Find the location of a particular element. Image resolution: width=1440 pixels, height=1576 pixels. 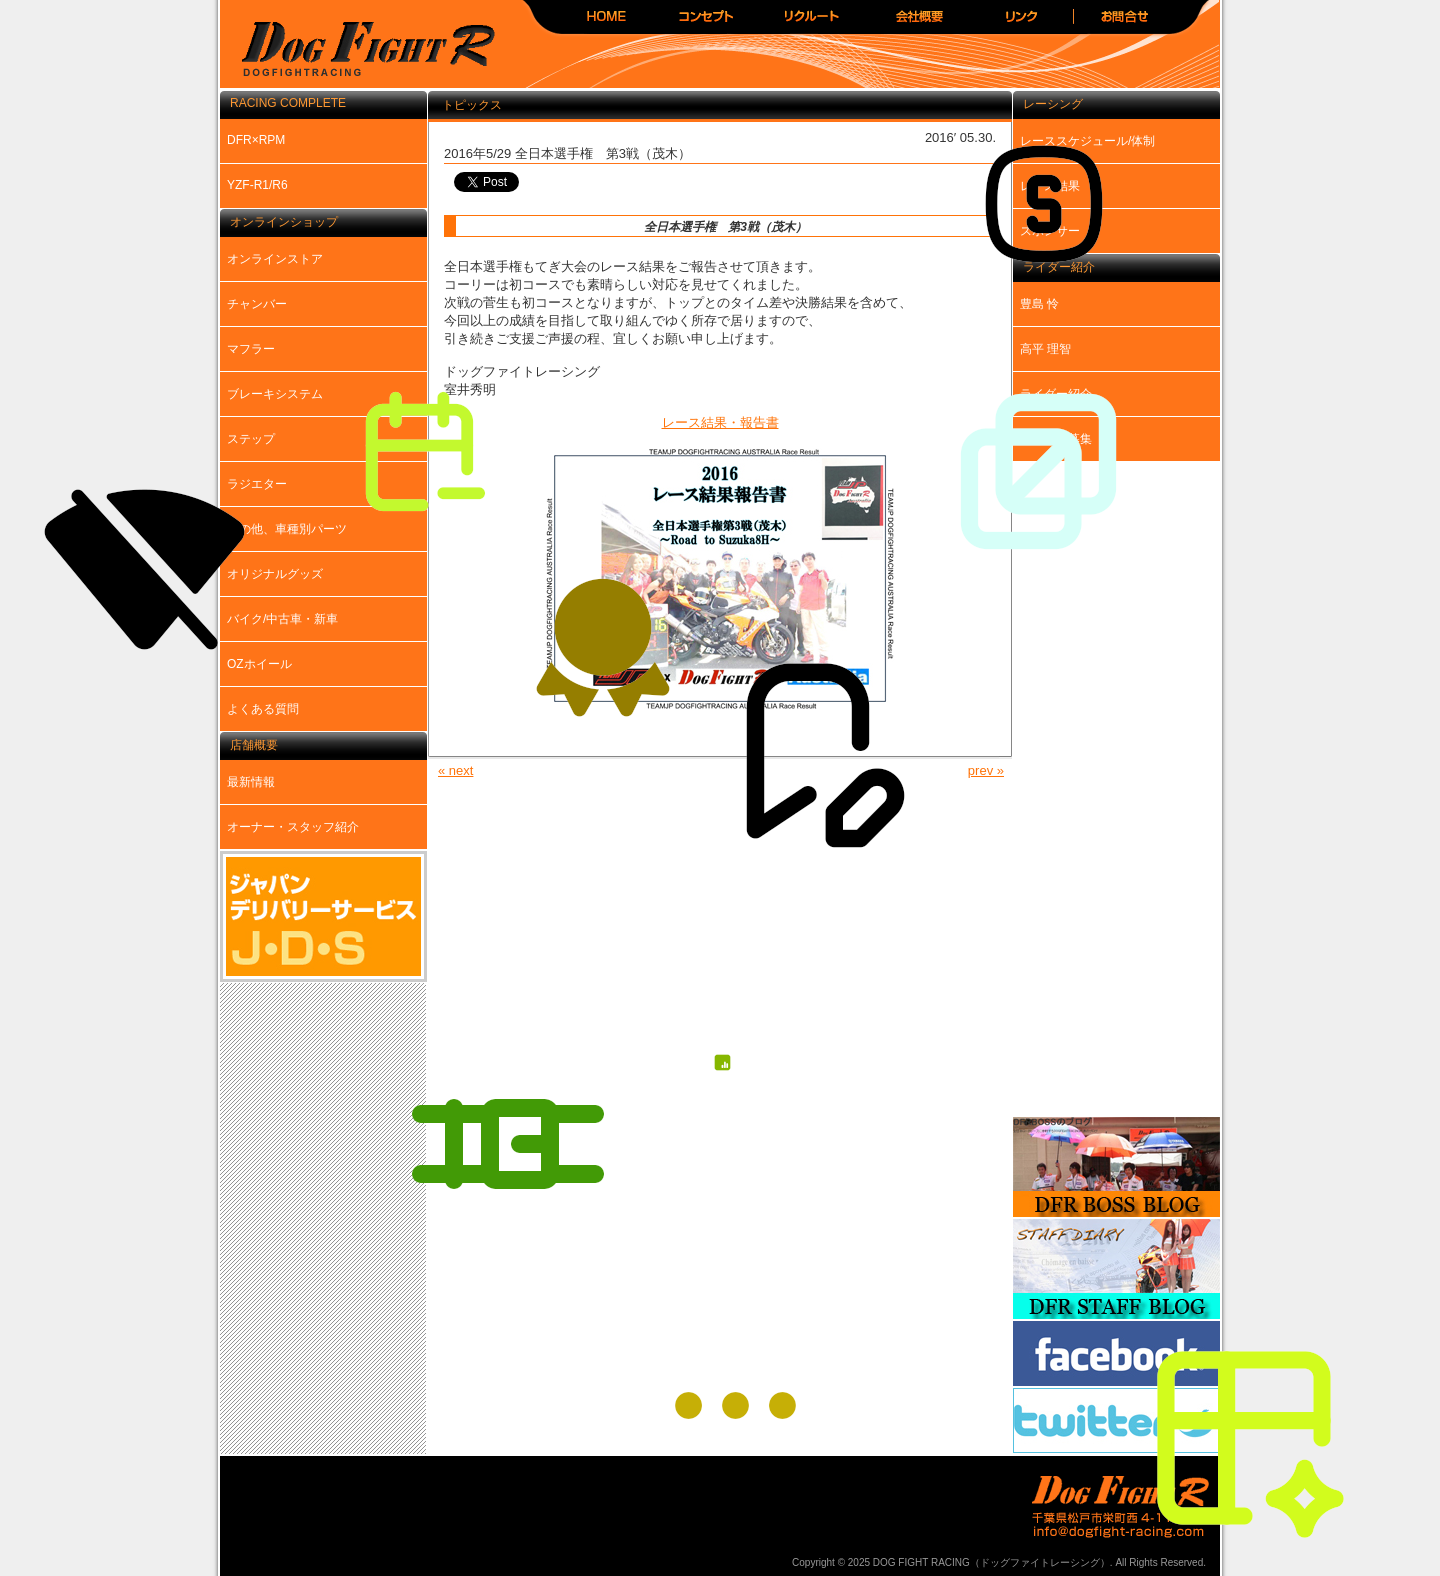

edit a saved bookmark is located at coordinates (808, 751).